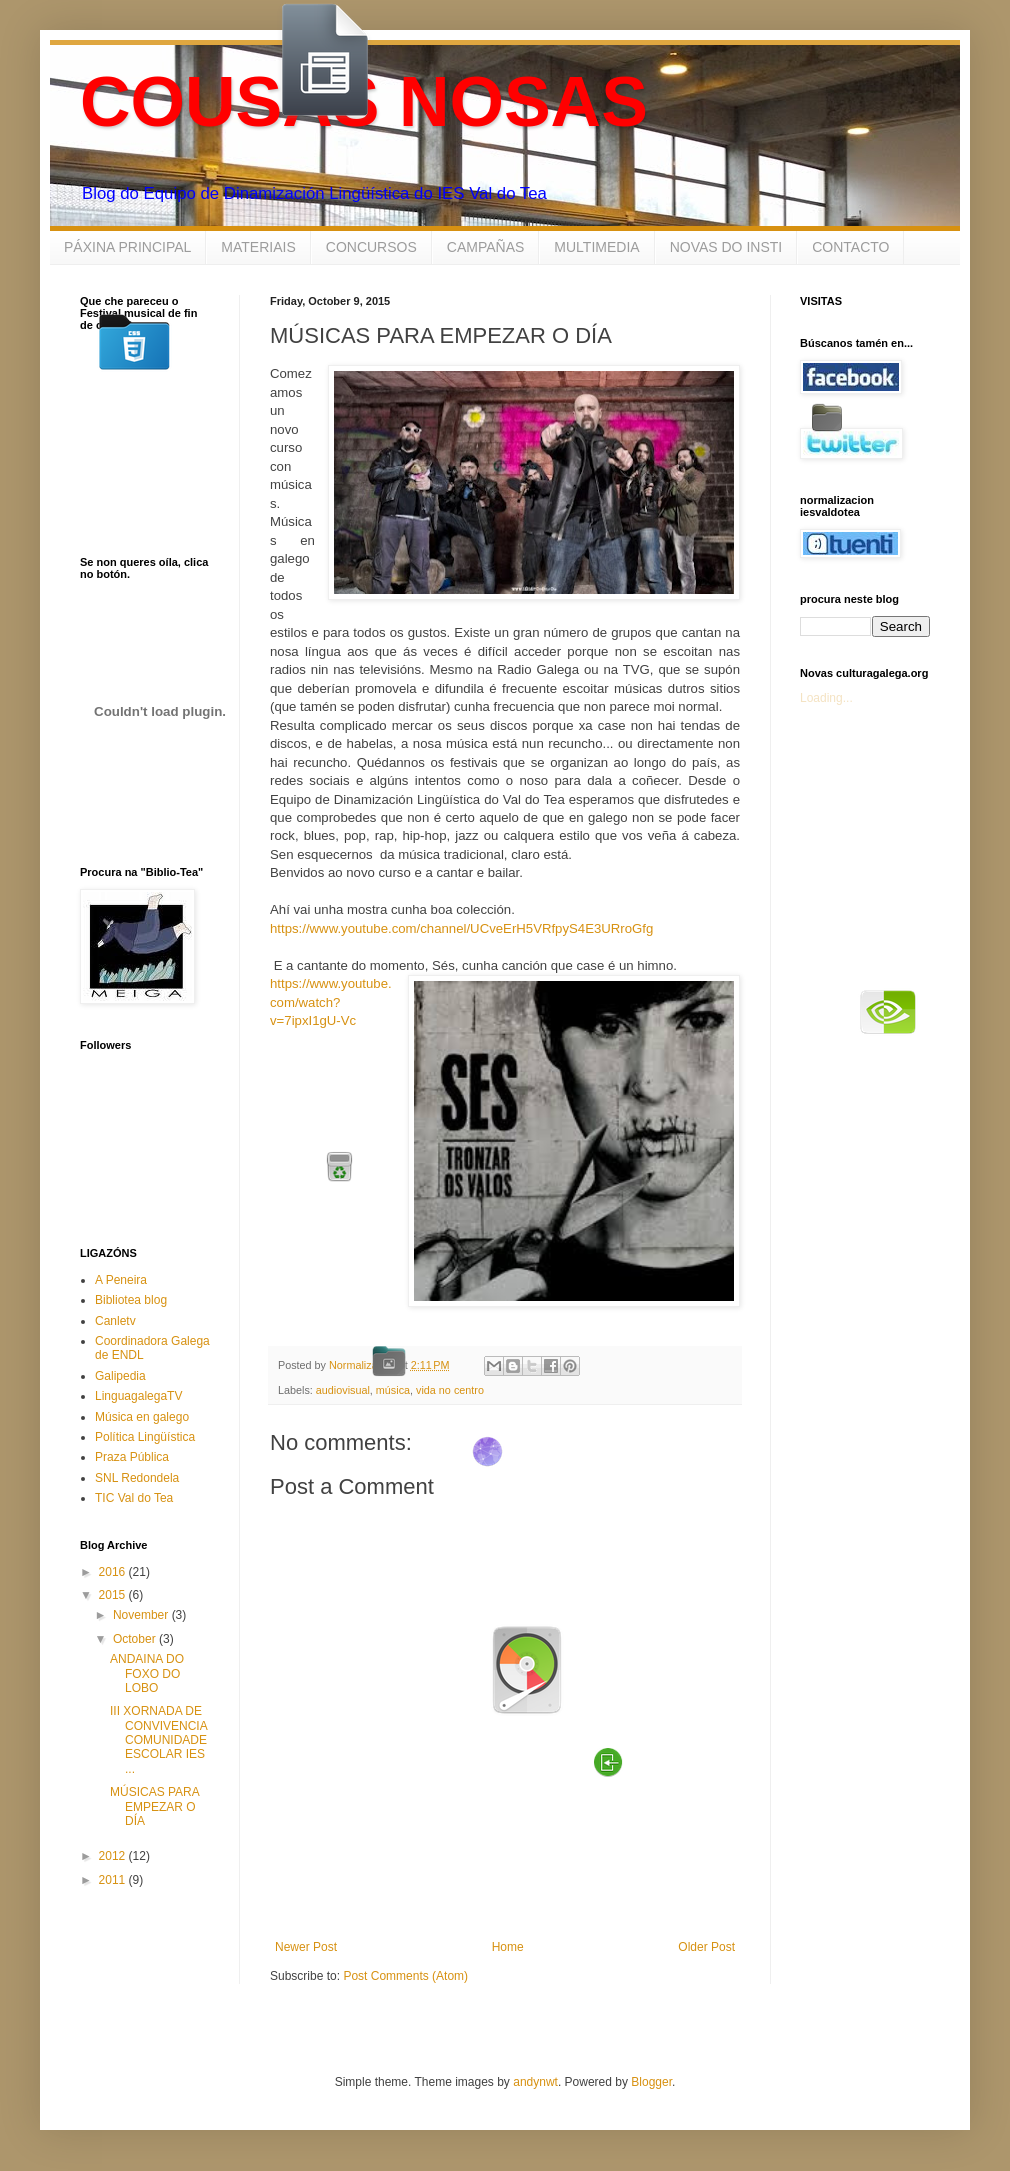  Describe the element at coordinates (827, 417) in the screenshot. I see `indicates a folder is currently open or expanded` at that location.